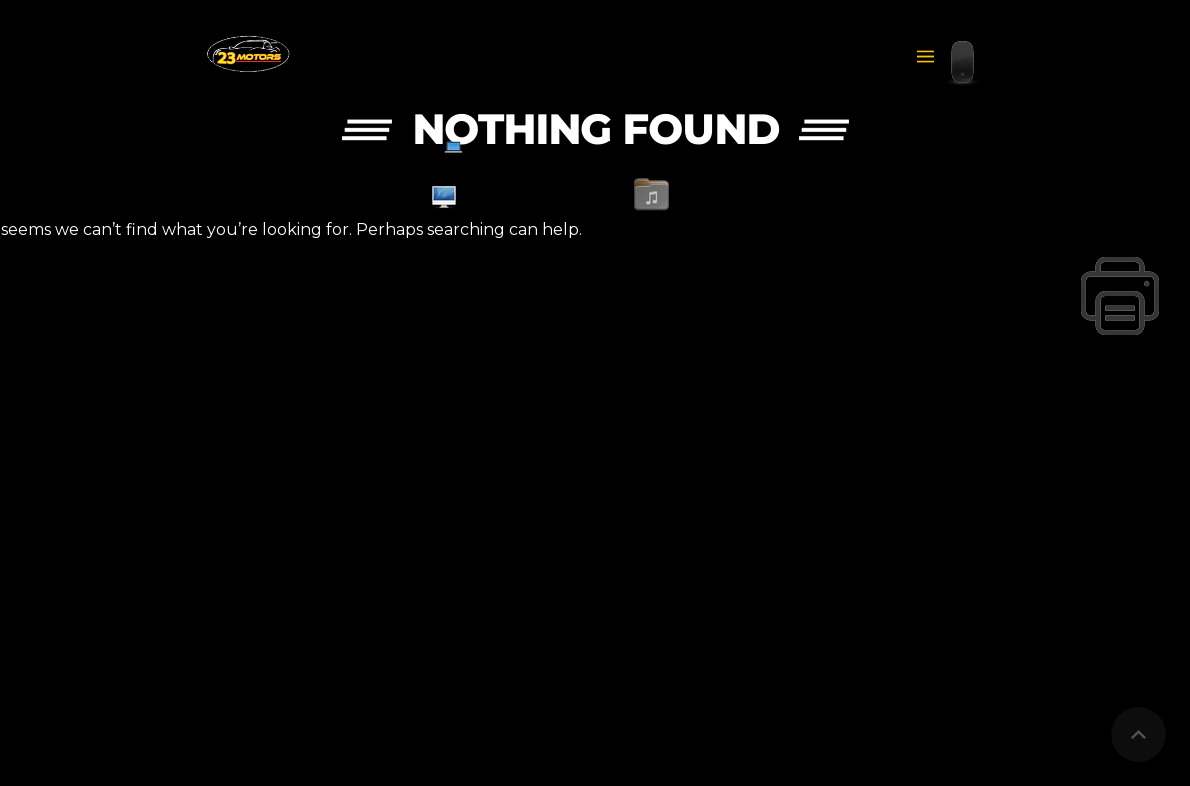 The height and width of the screenshot is (786, 1190). What do you see at coordinates (1120, 296) in the screenshot?
I see `print the current document` at bounding box center [1120, 296].